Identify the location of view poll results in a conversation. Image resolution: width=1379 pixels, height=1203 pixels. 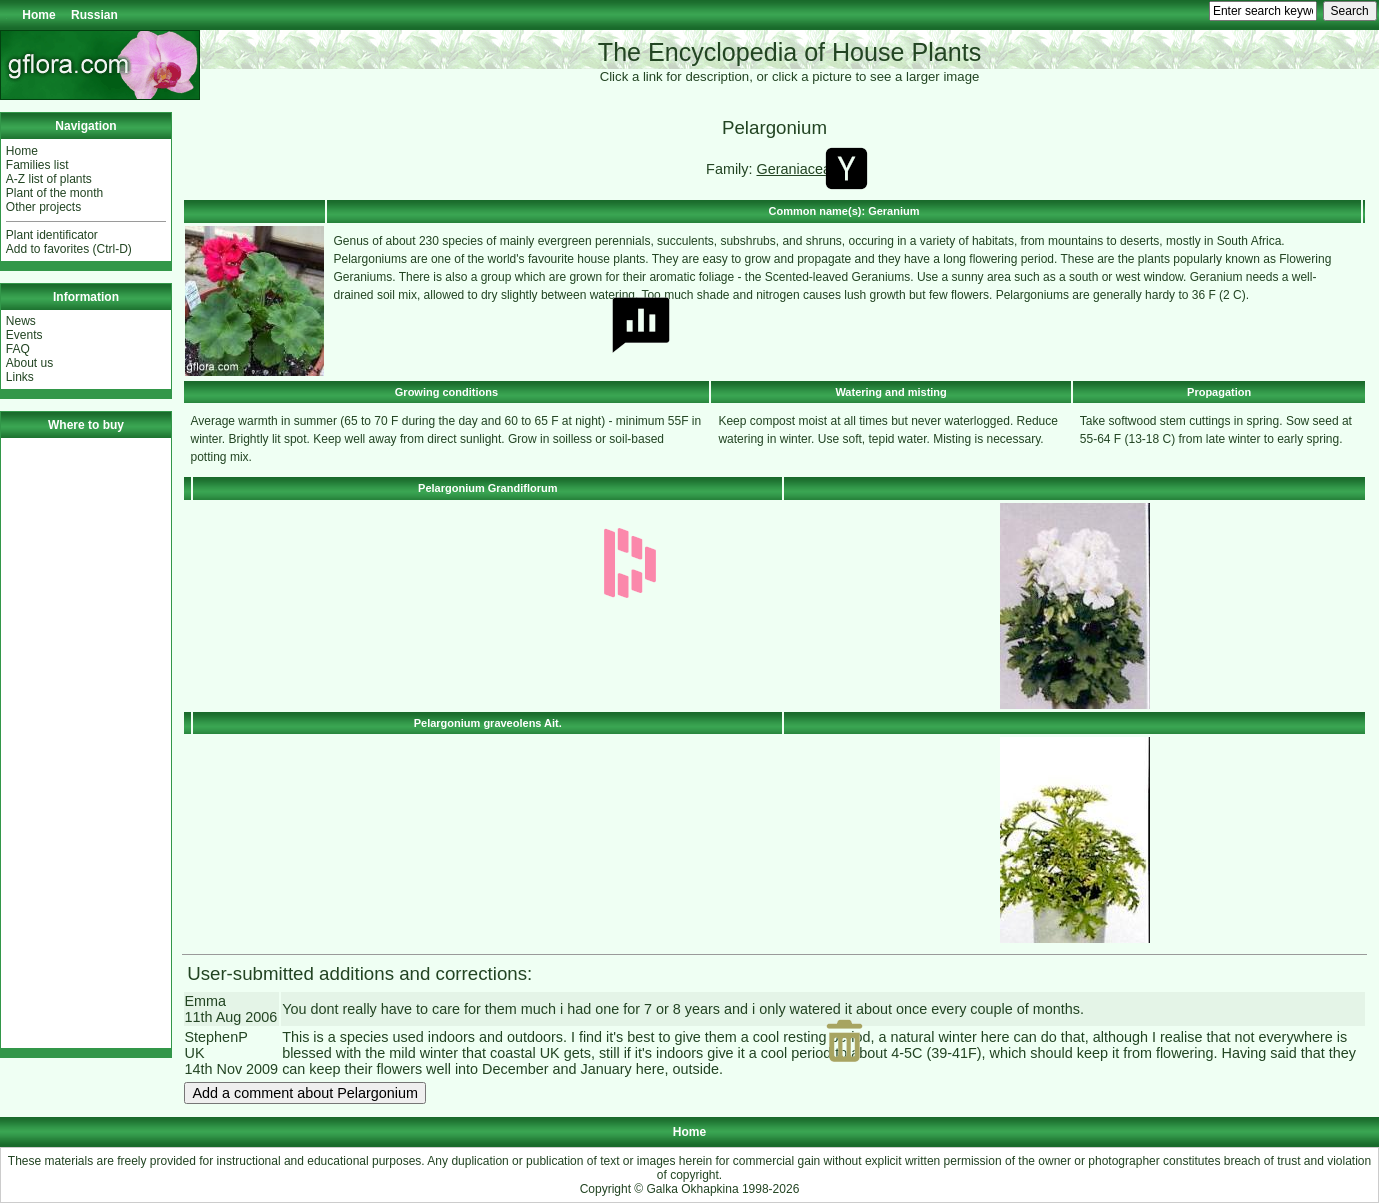
(641, 323).